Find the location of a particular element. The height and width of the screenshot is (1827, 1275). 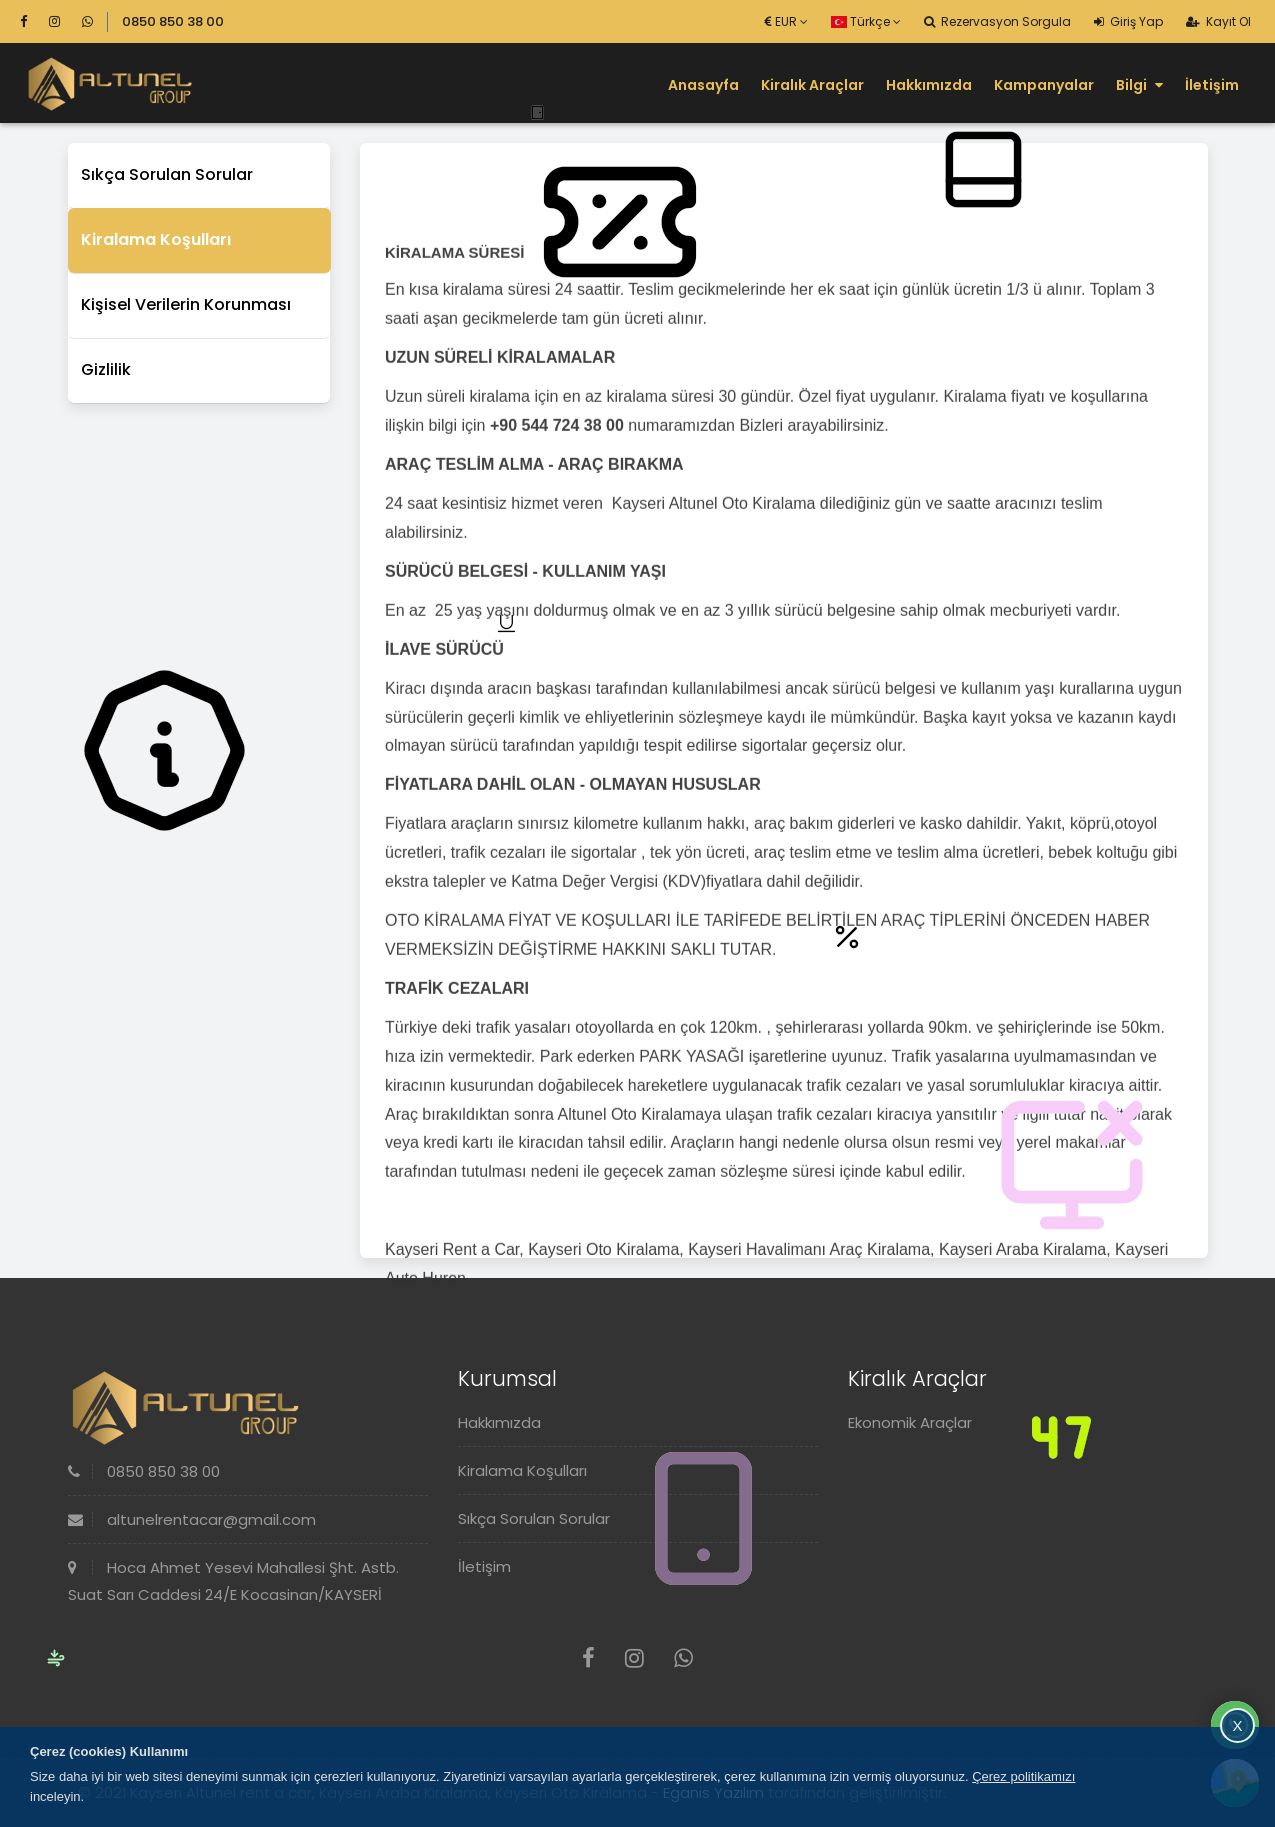

indicates wind direction moving downward is located at coordinates (56, 1658).